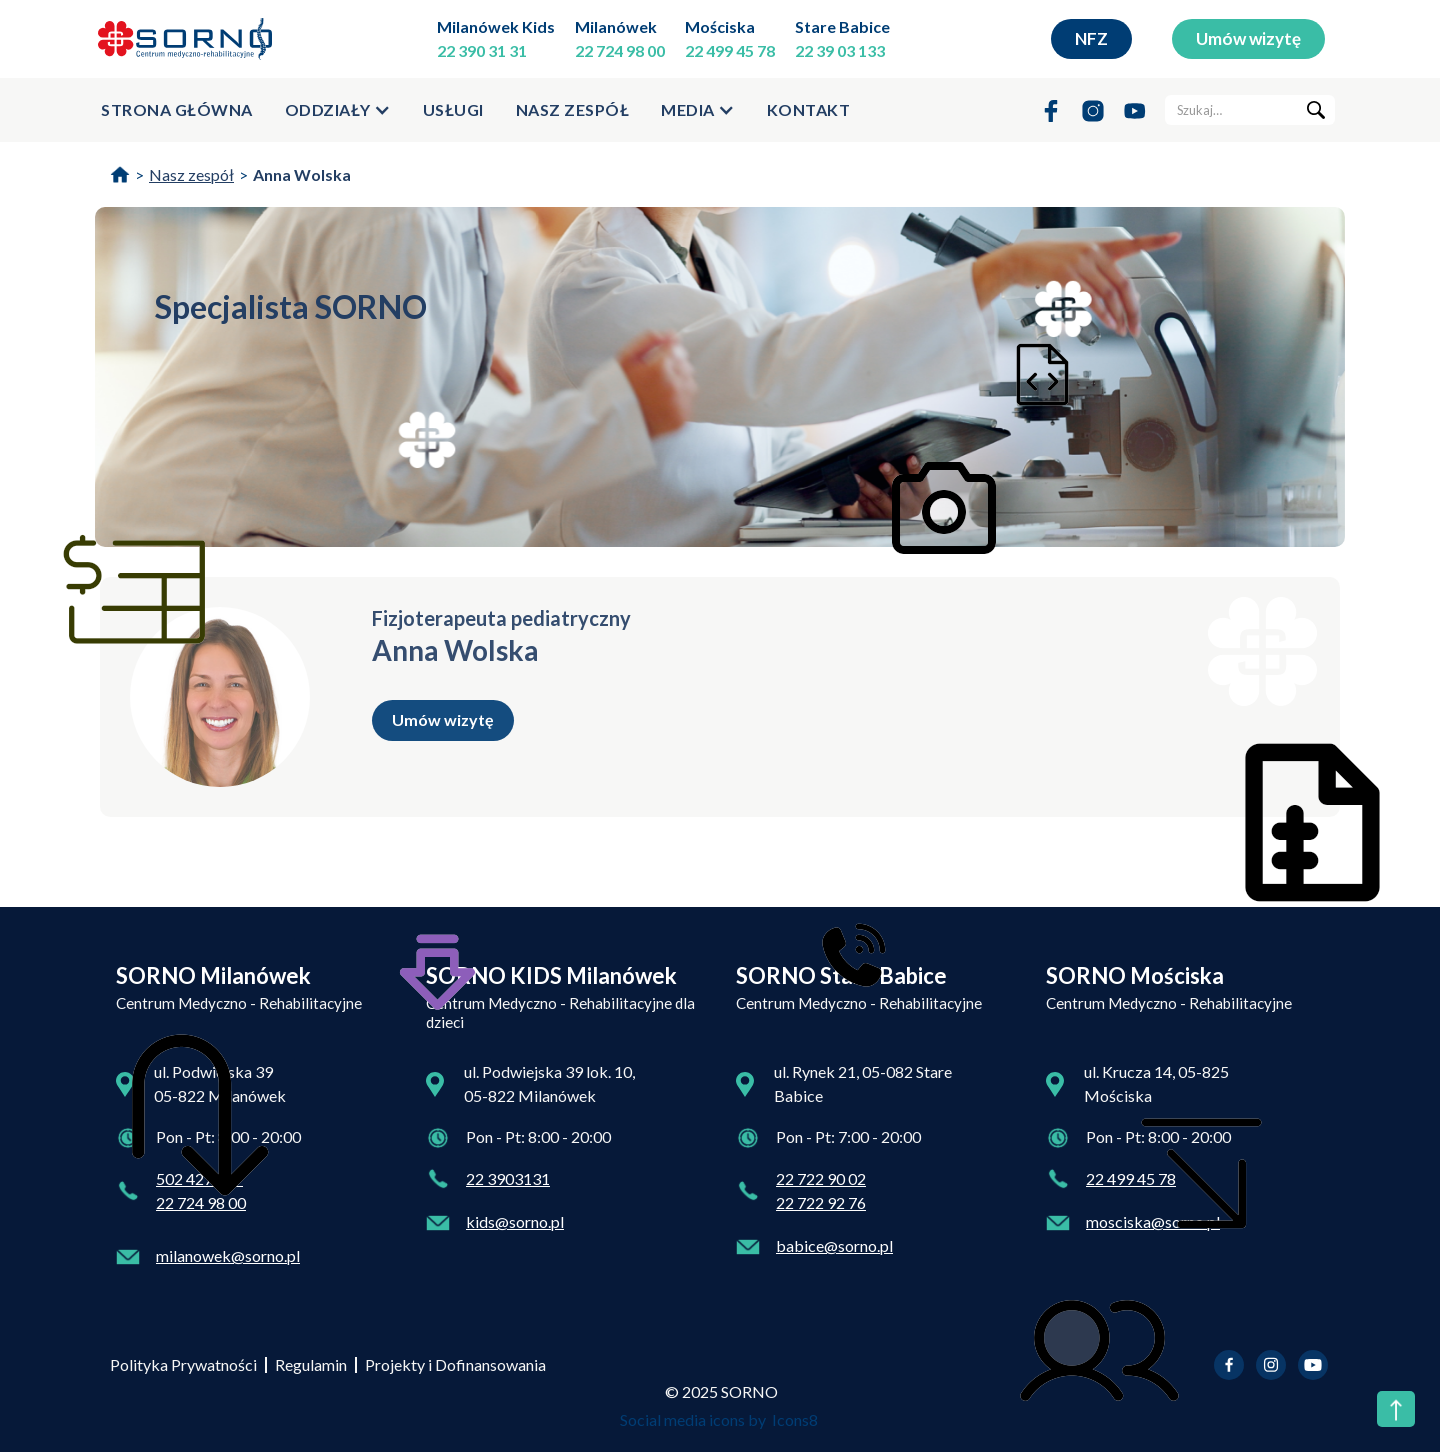 The image size is (1440, 1452). Describe the element at coordinates (1312, 822) in the screenshot. I see `access compressed or archived files` at that location.